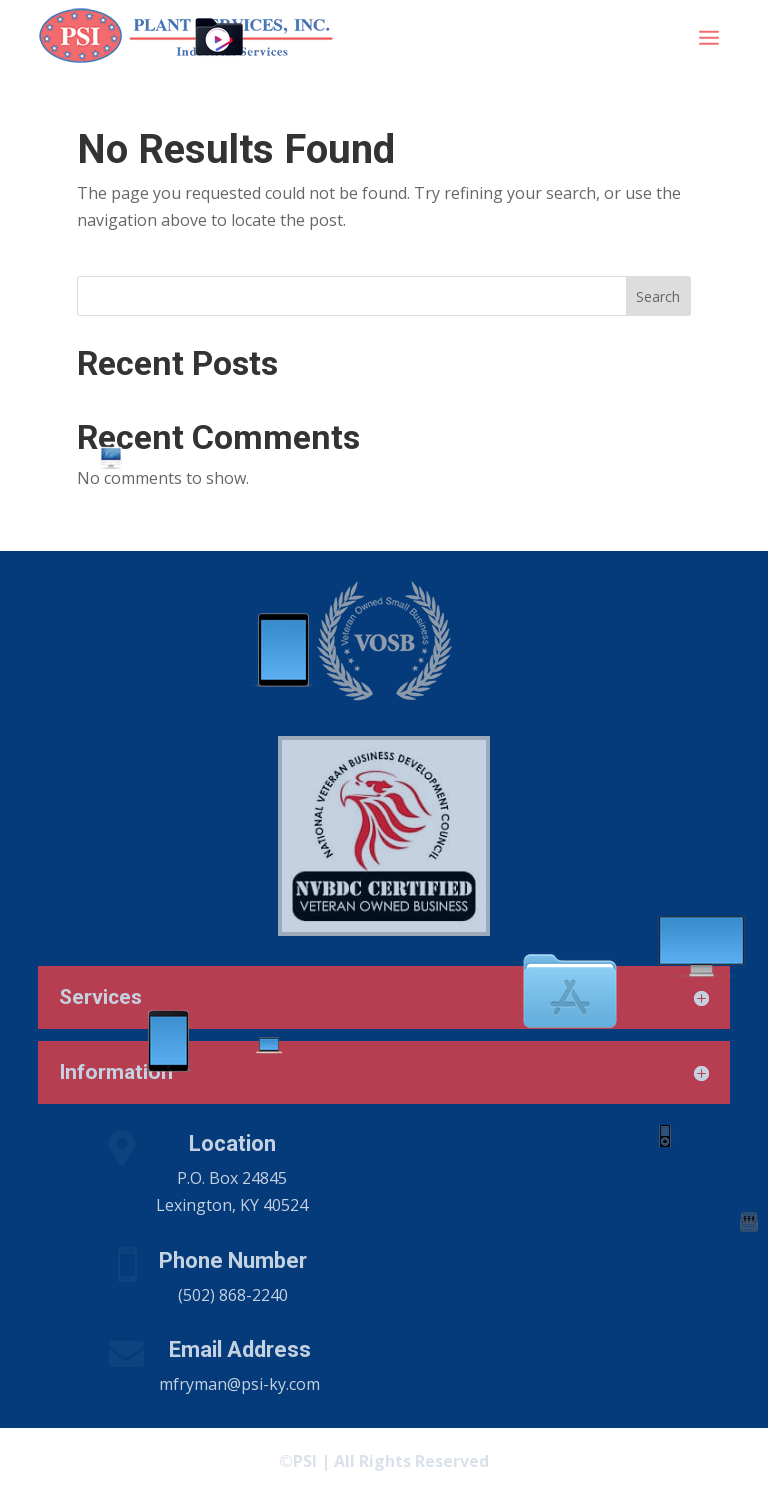 This screenshot has height=1495, width=768. I want to click on access a shared network drive, so click(749, 1222).